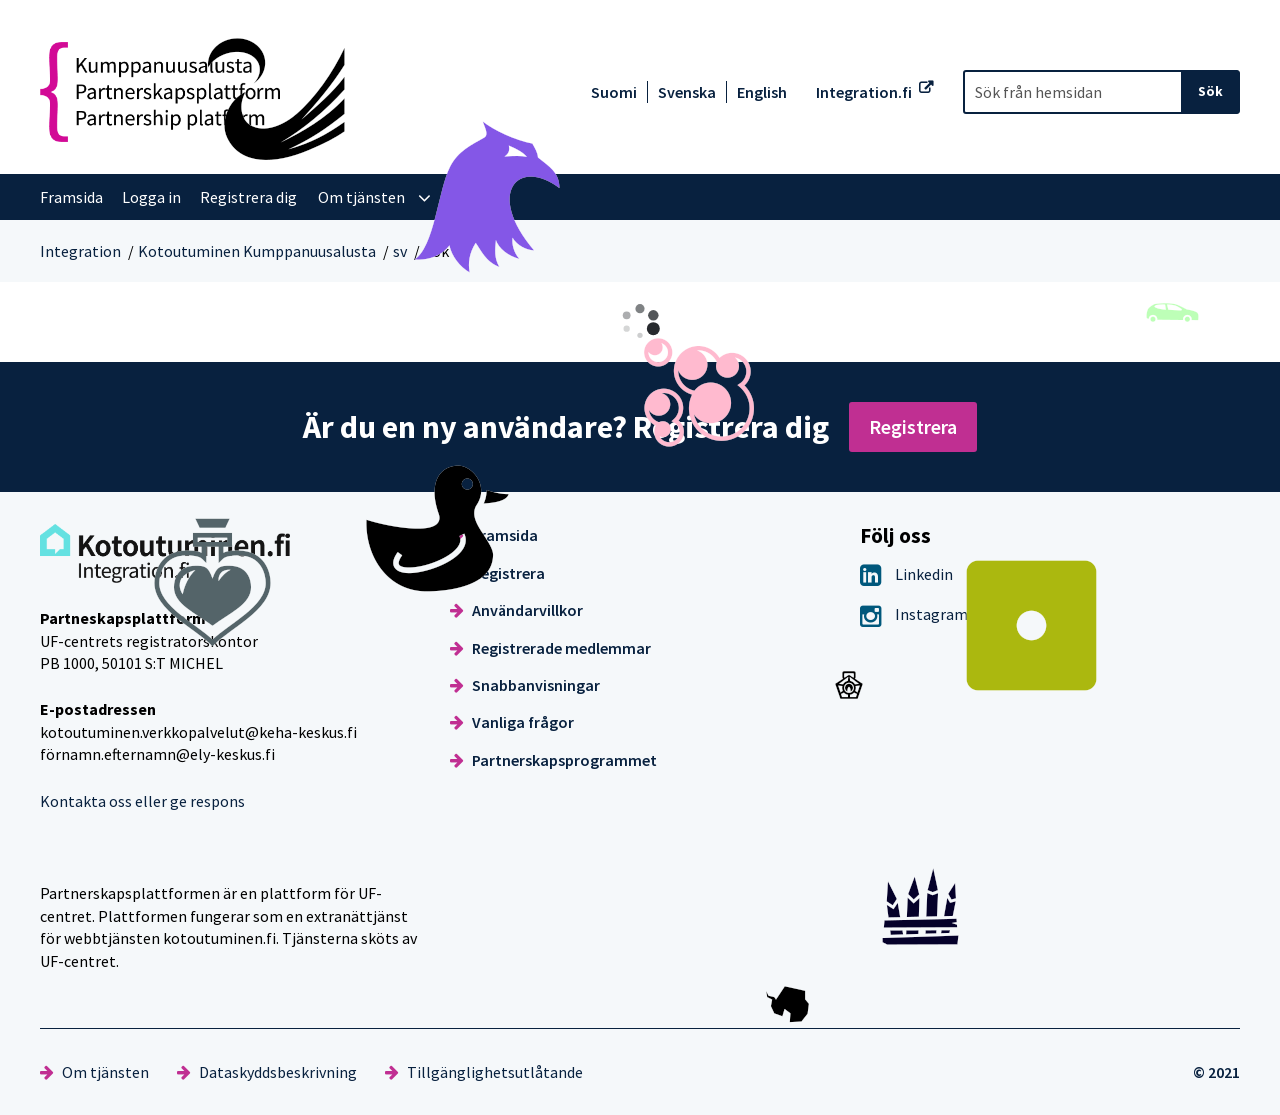  I want to click on view wildlife or nature-related content, so click(787, 1004).